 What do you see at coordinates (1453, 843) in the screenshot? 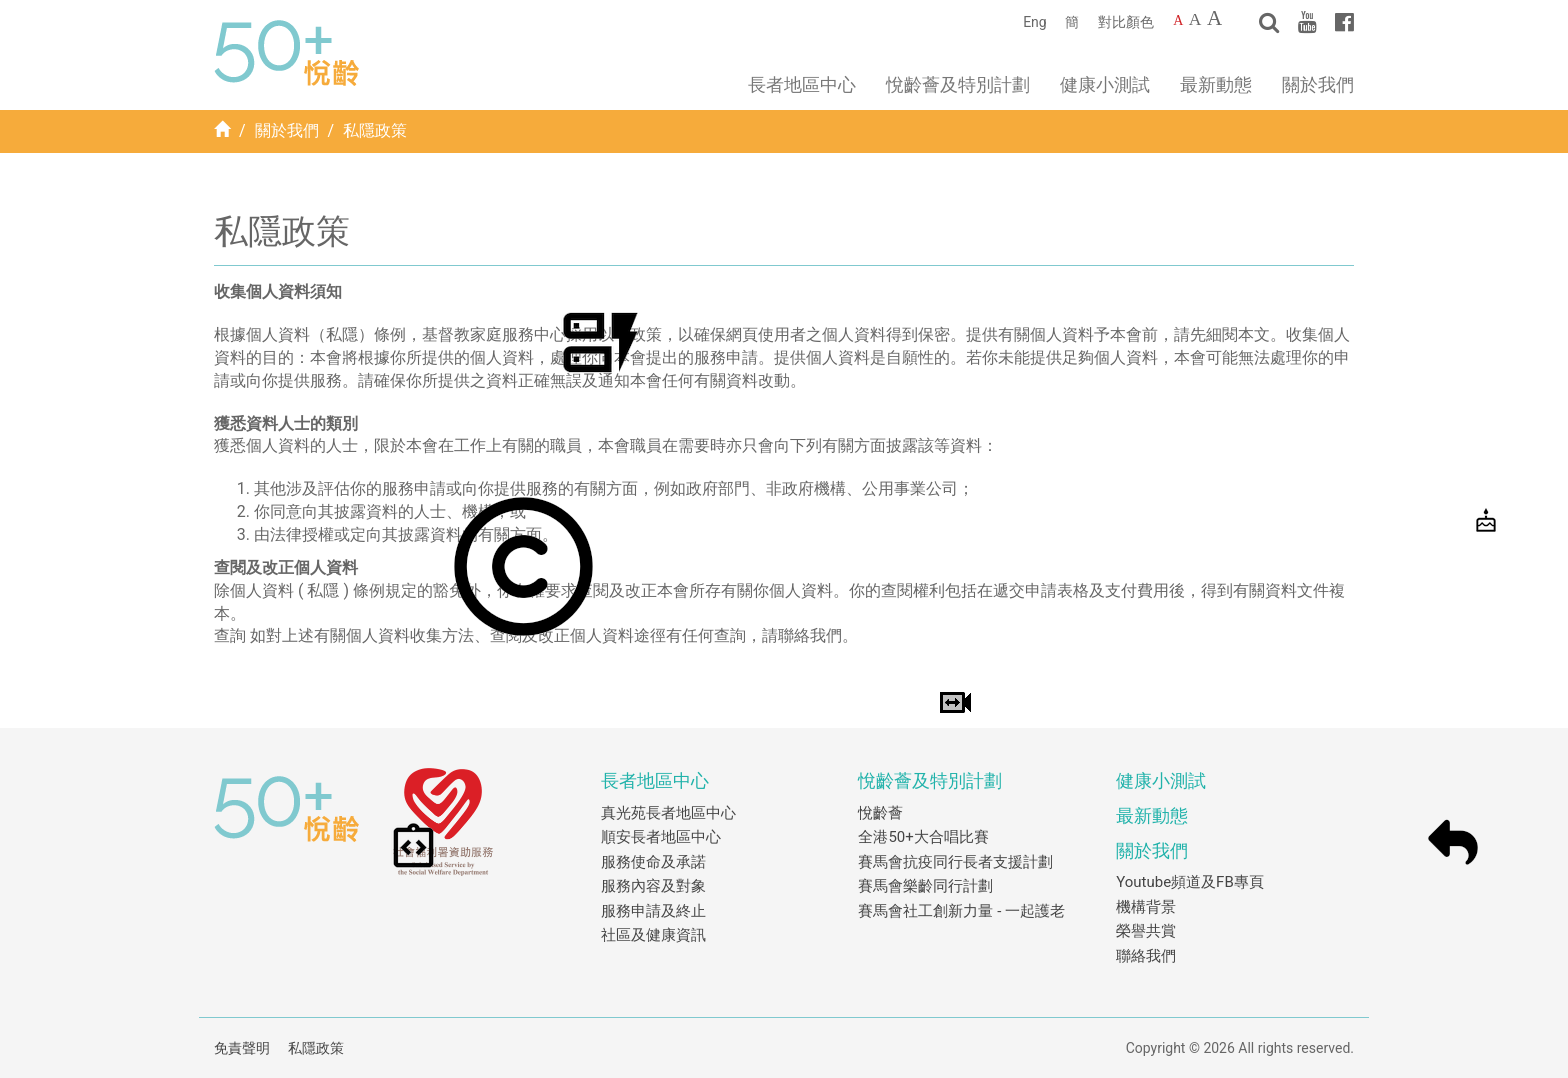
I see `reply to an email or message` at bounding box center [1453, 843].